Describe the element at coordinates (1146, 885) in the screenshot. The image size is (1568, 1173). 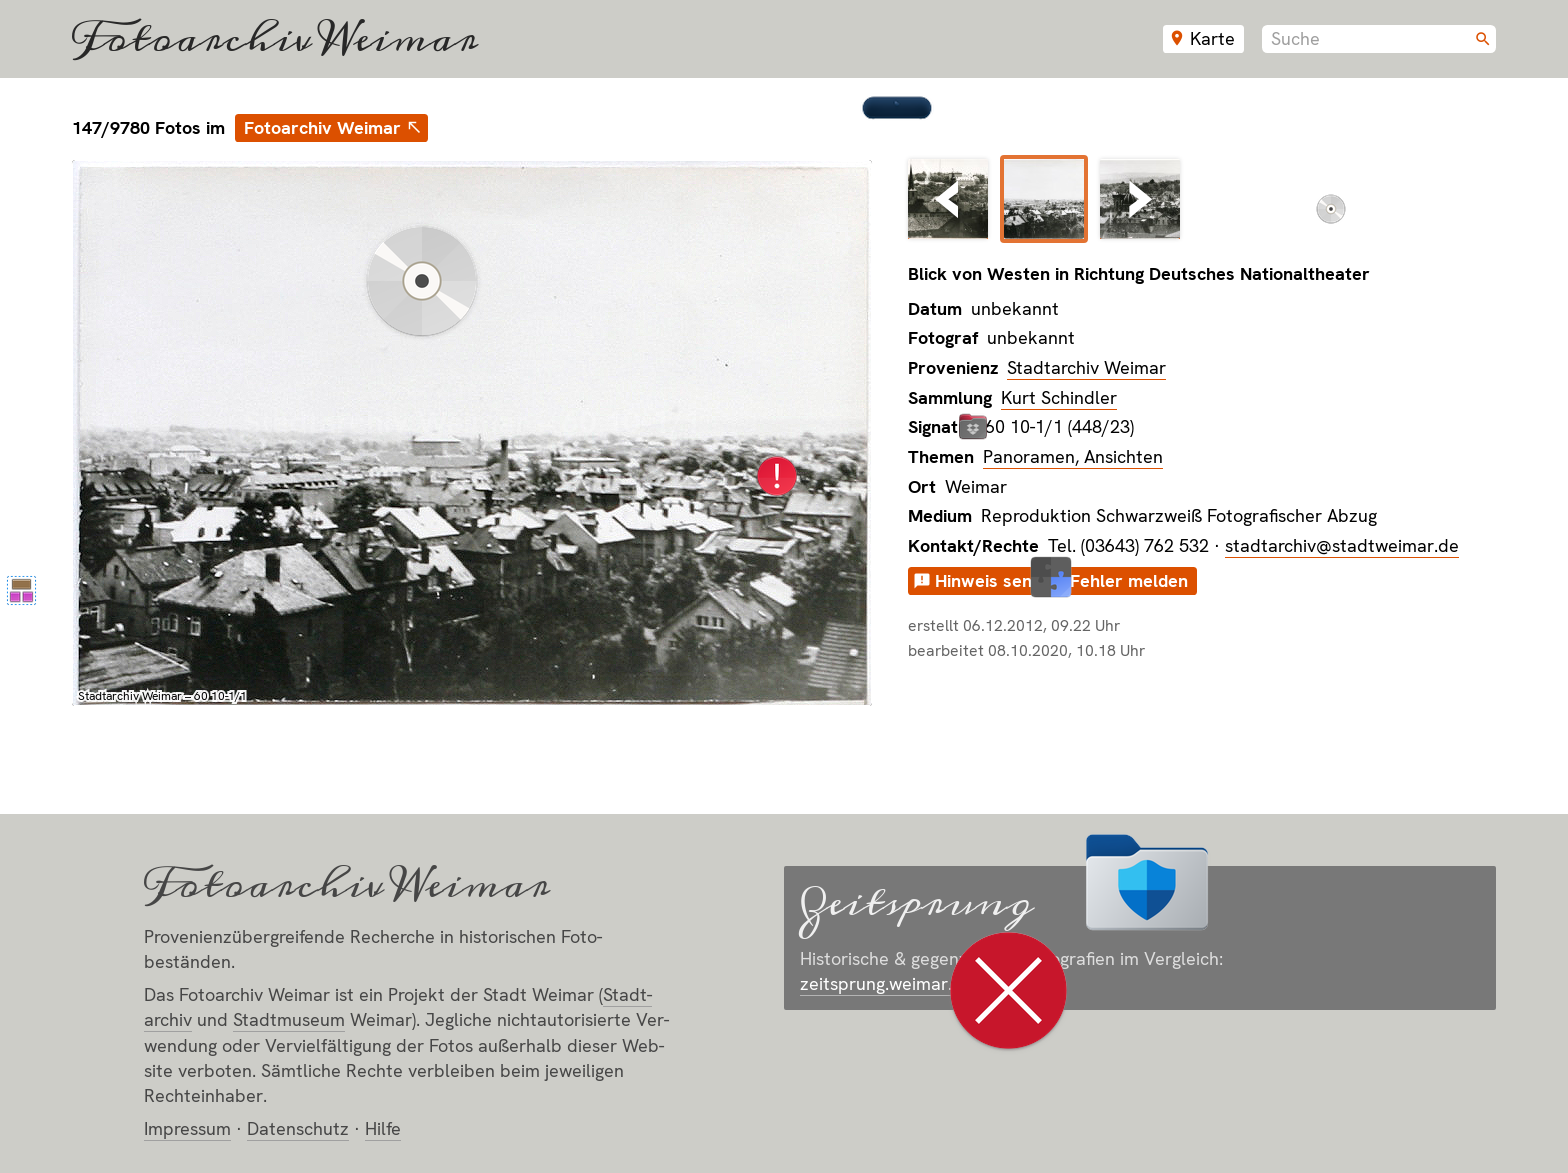
I see `open microsoft defender security files folder` at that location.